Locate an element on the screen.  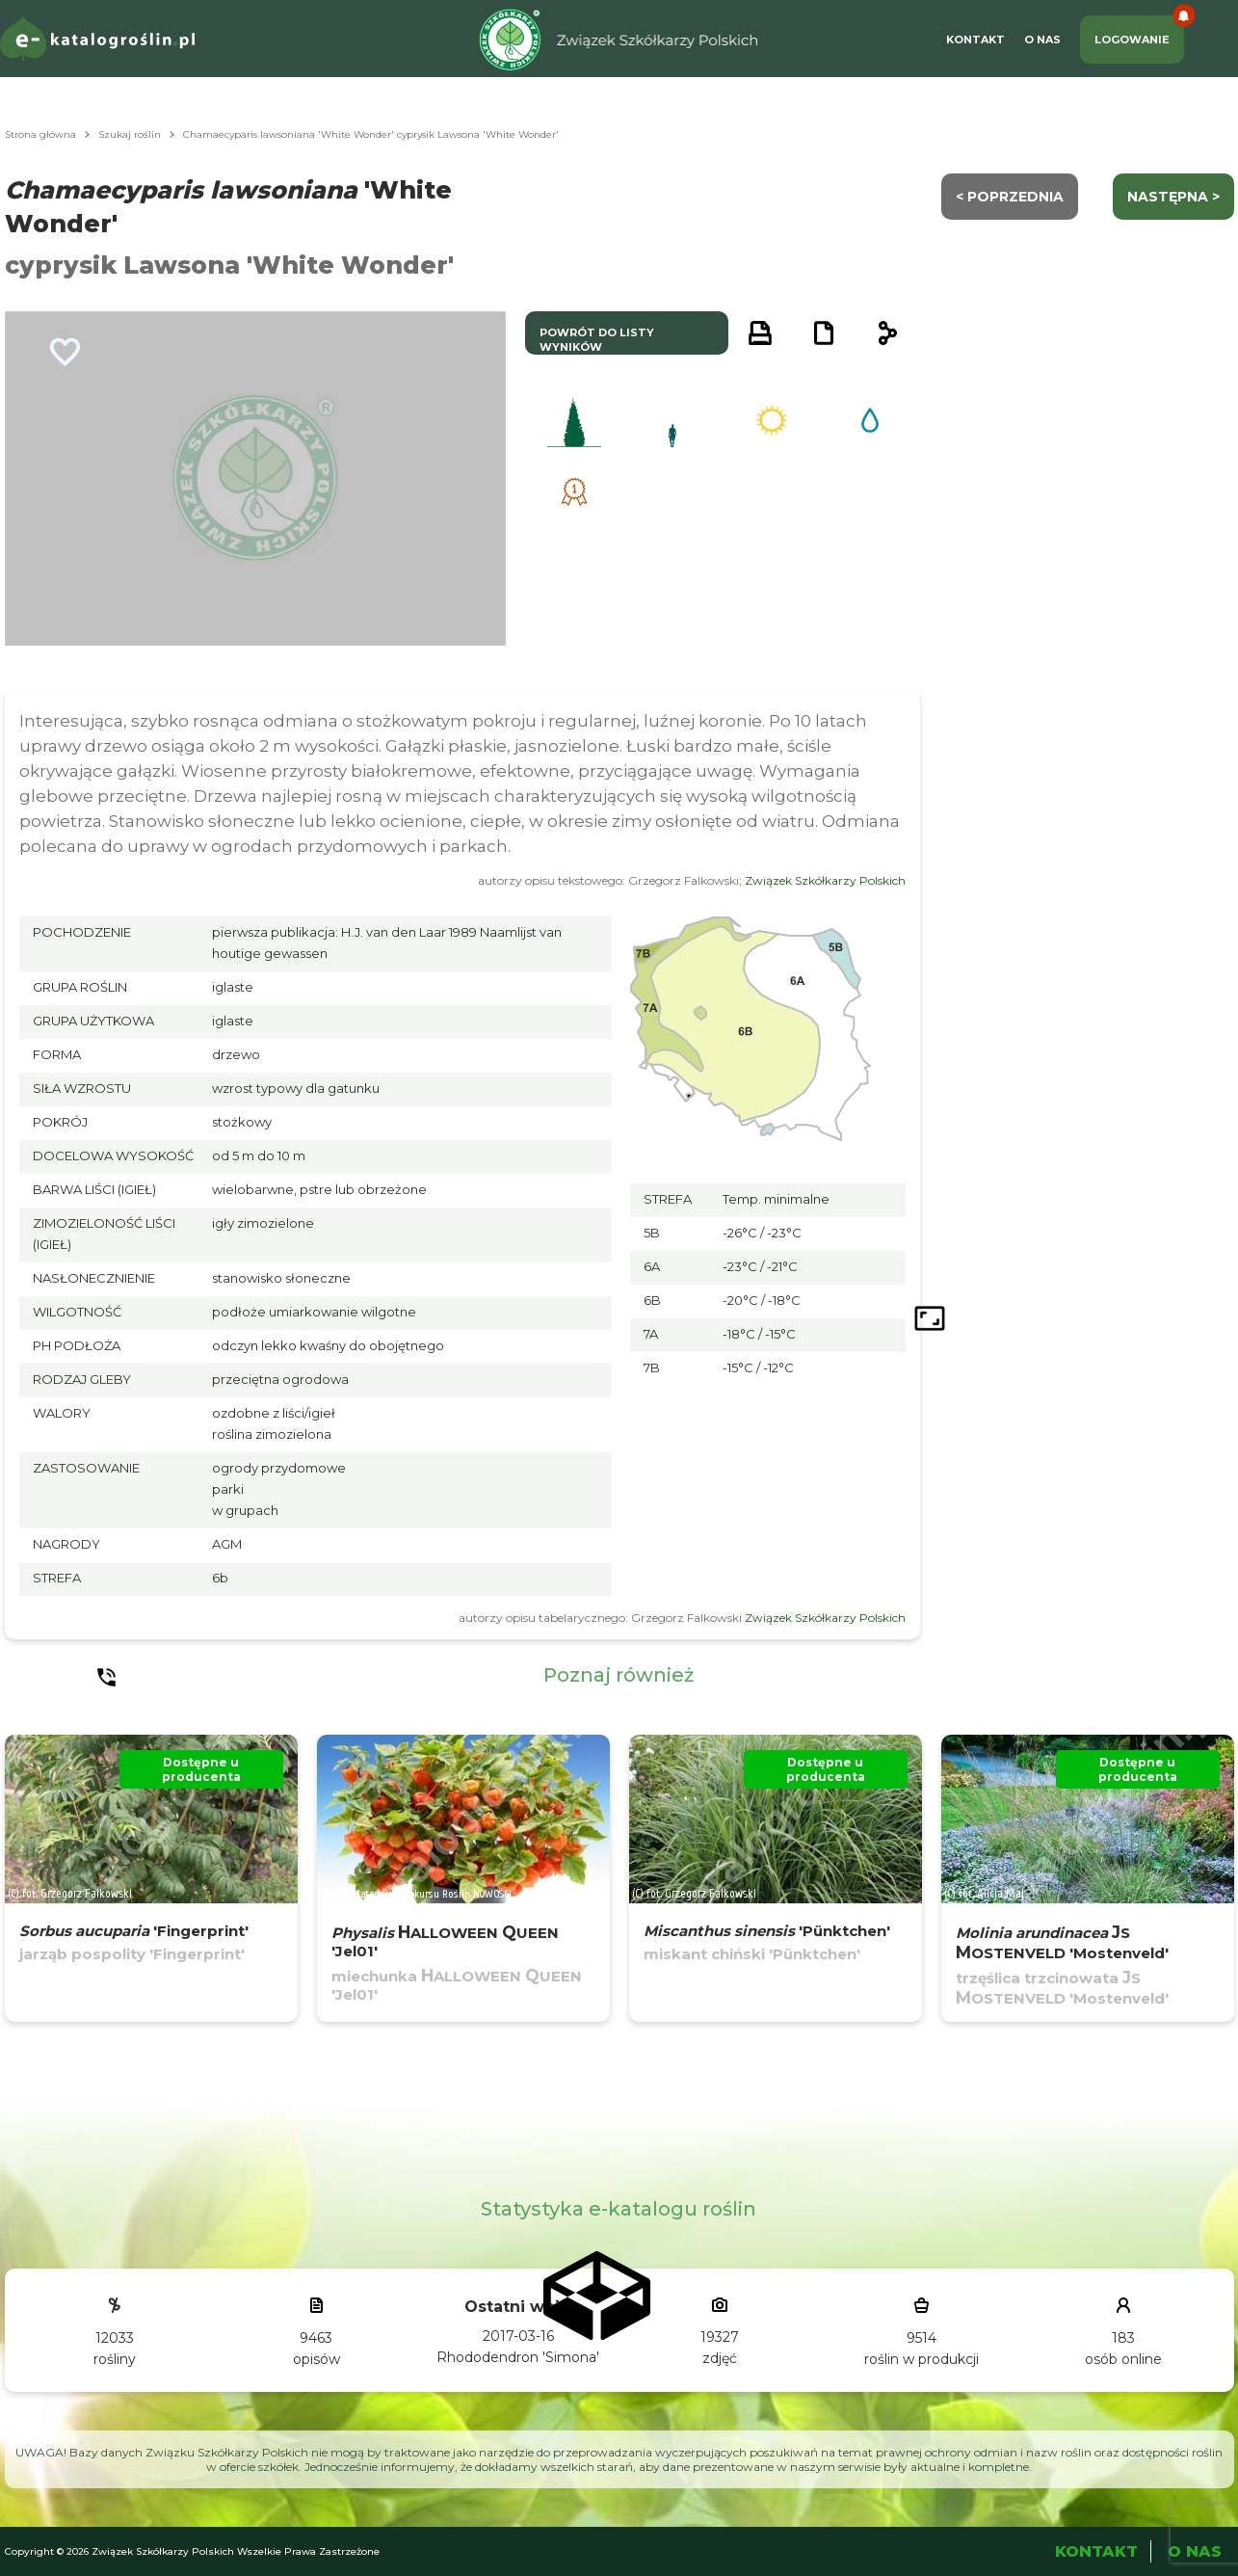
adjust aspect ratio settings is located at coordinates (930, 1318).